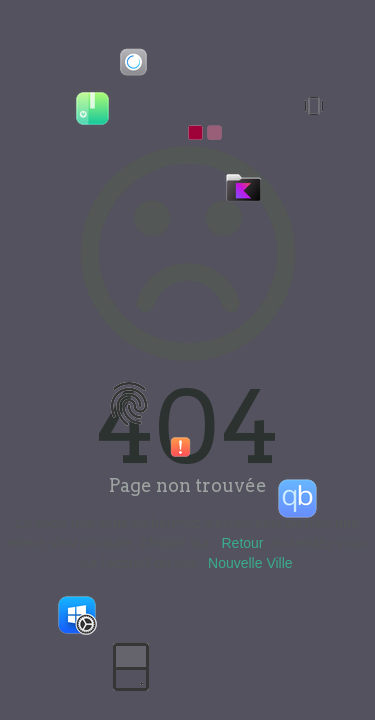  What do you see at coordinates (130, 404) in the screenshot?
I see `authenticate with biometric fingerprint` at bounding box center [130, 404].